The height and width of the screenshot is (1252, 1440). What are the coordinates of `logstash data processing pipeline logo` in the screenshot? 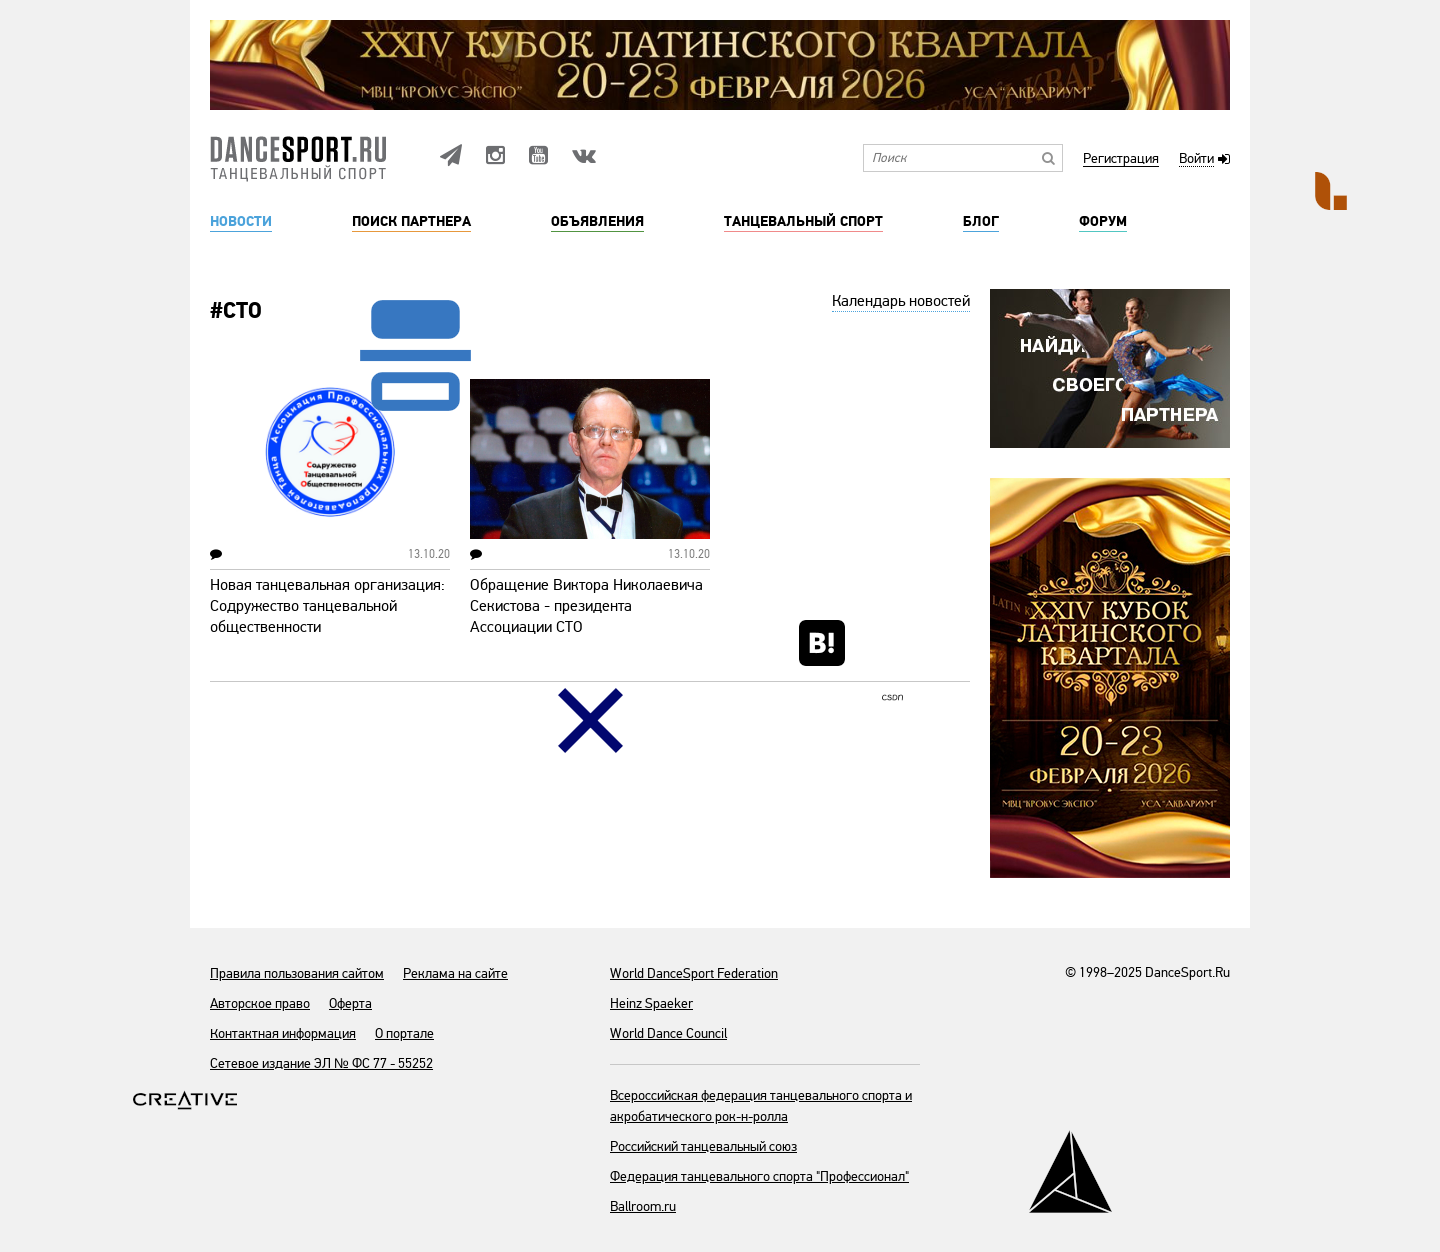 It's located at (1331, 191).